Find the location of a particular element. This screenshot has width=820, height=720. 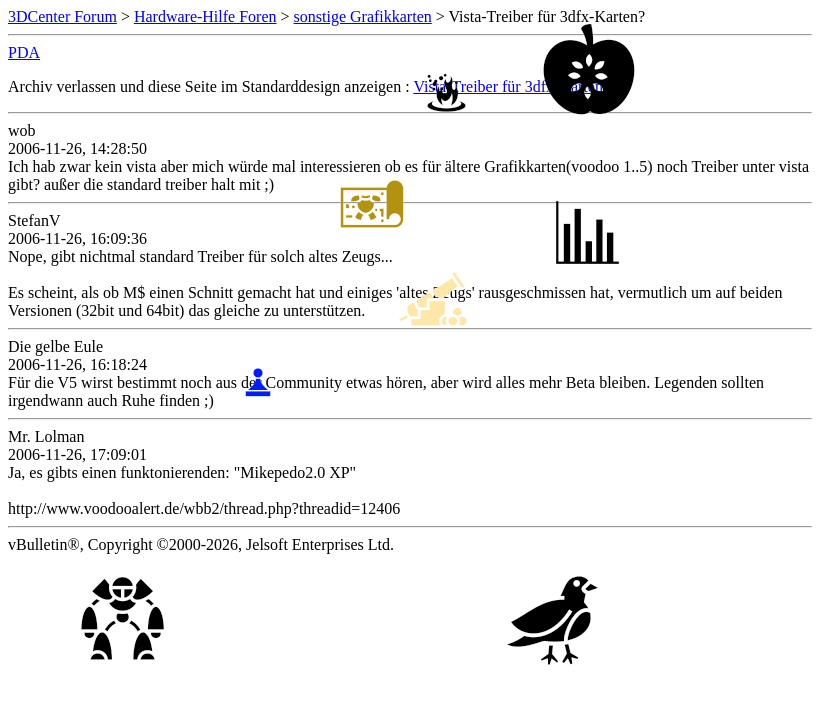

view armor crafting blueprint is located at coordinates (372, 204).